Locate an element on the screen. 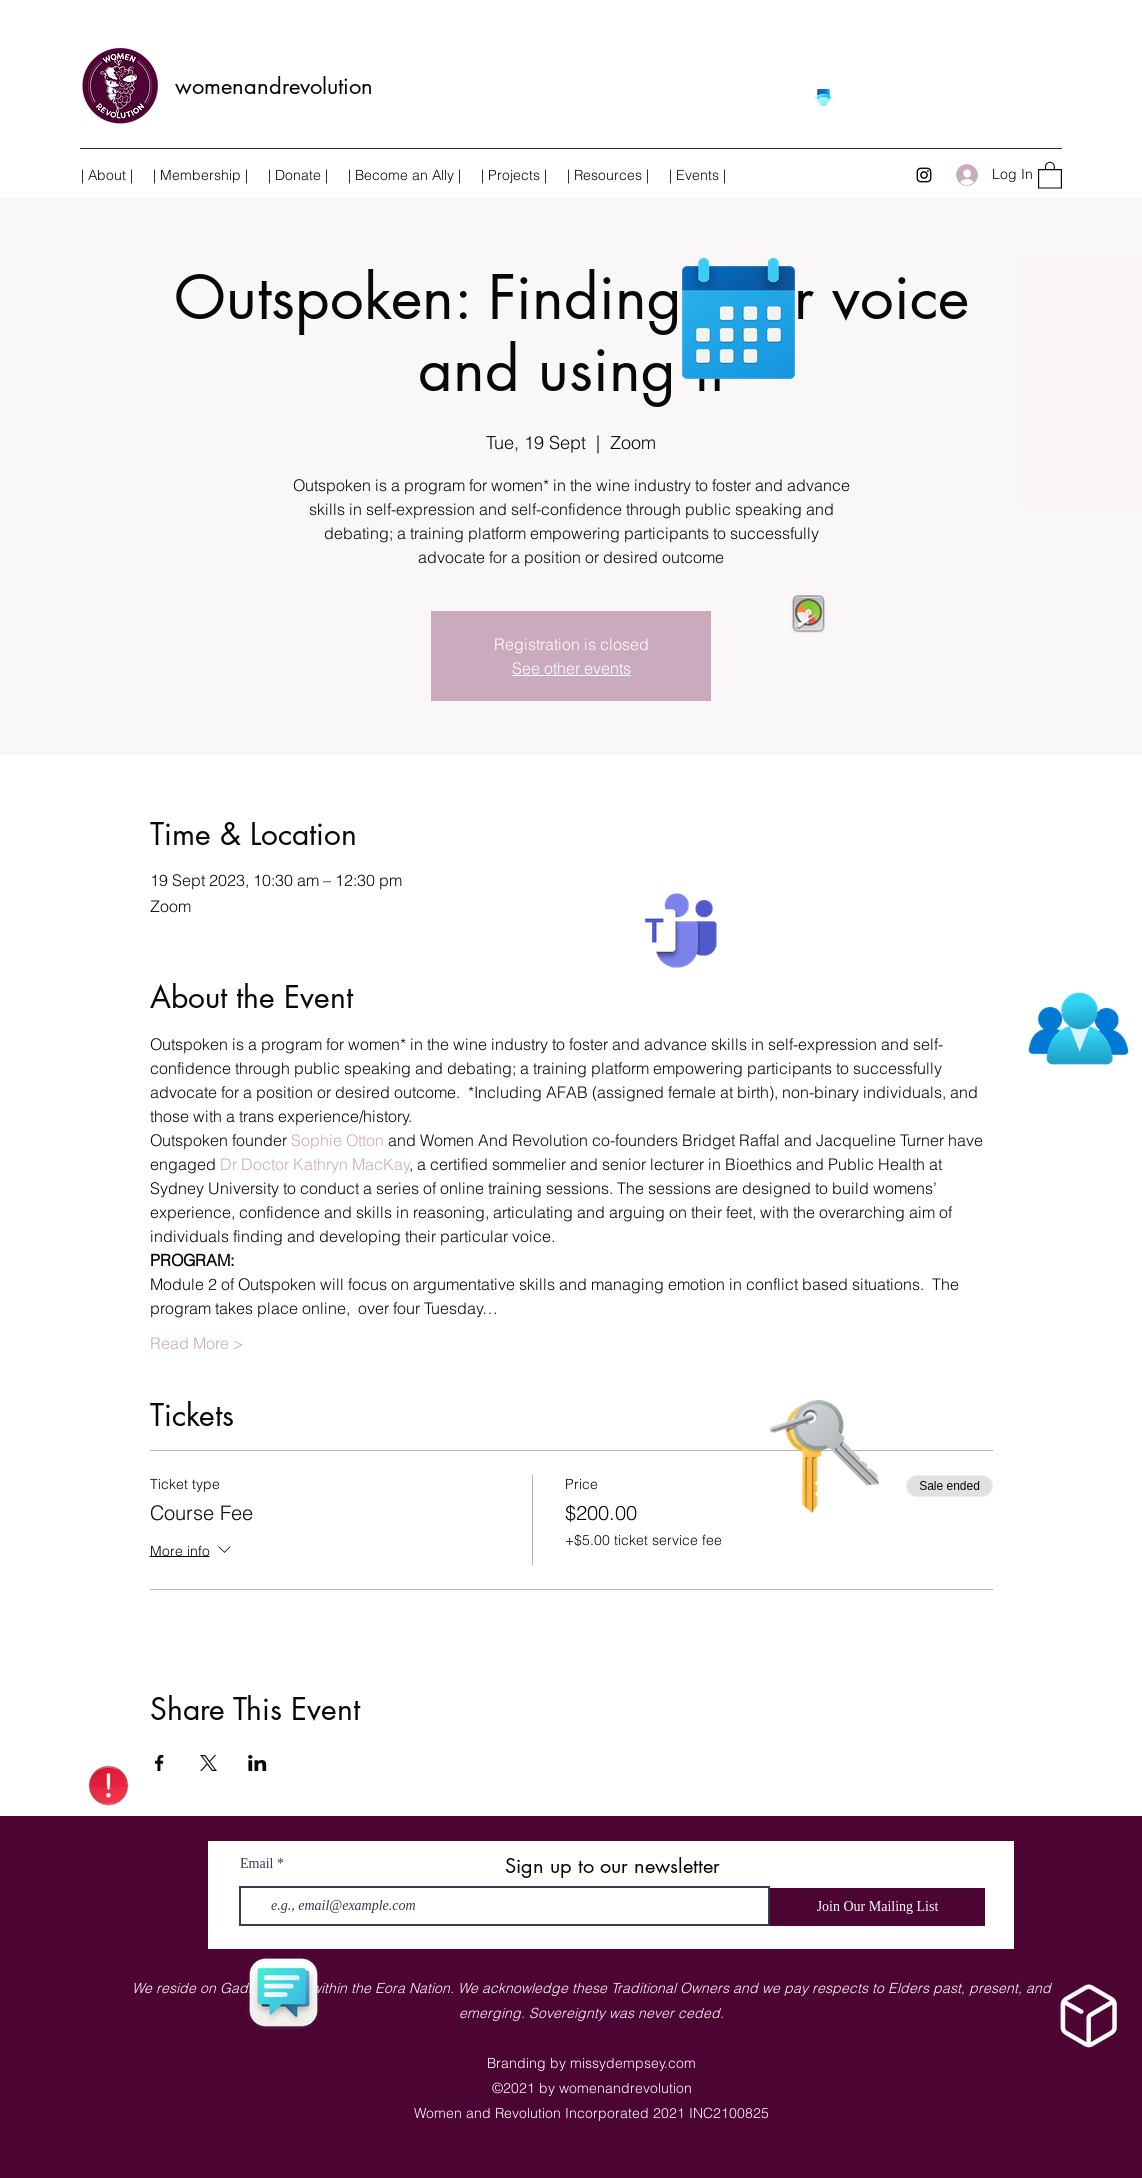 The height and width of the screenshot is (2178, 1142). open the calendar app is located at coordinates (738, 322).